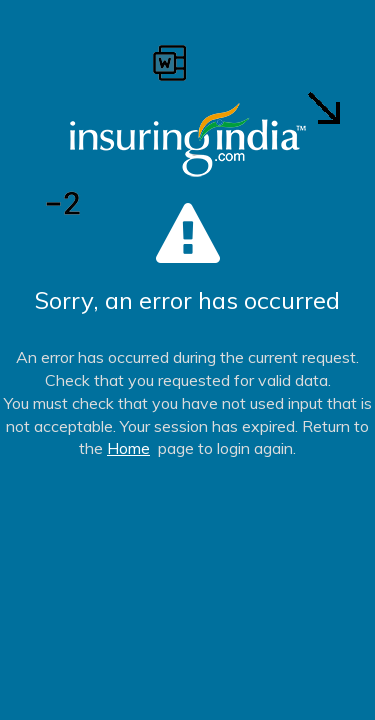 This screenshot has width=375, height=720. Describe the element at coordinates (325, 109) in the screenshot. I see `navigate to the bottom-right section` at that location.